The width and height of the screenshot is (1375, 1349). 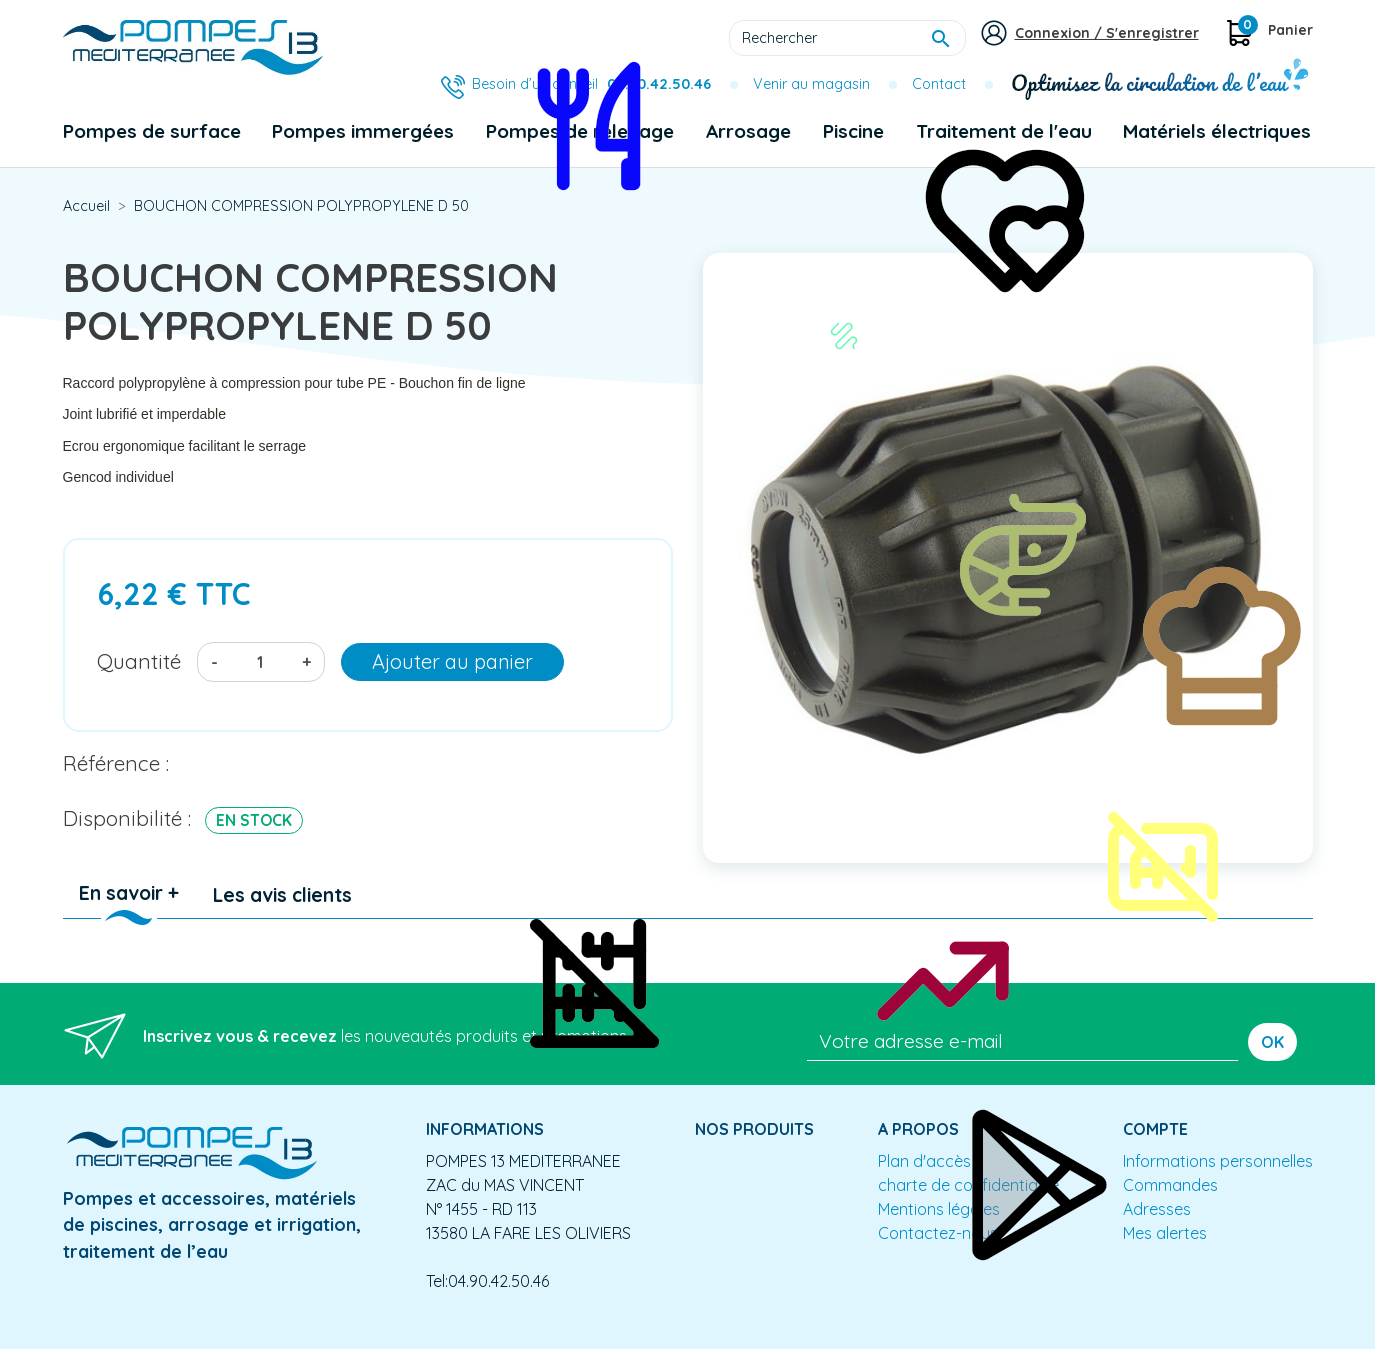 I want to click on disable calculation or counting feature, so click(x=594, y=983).